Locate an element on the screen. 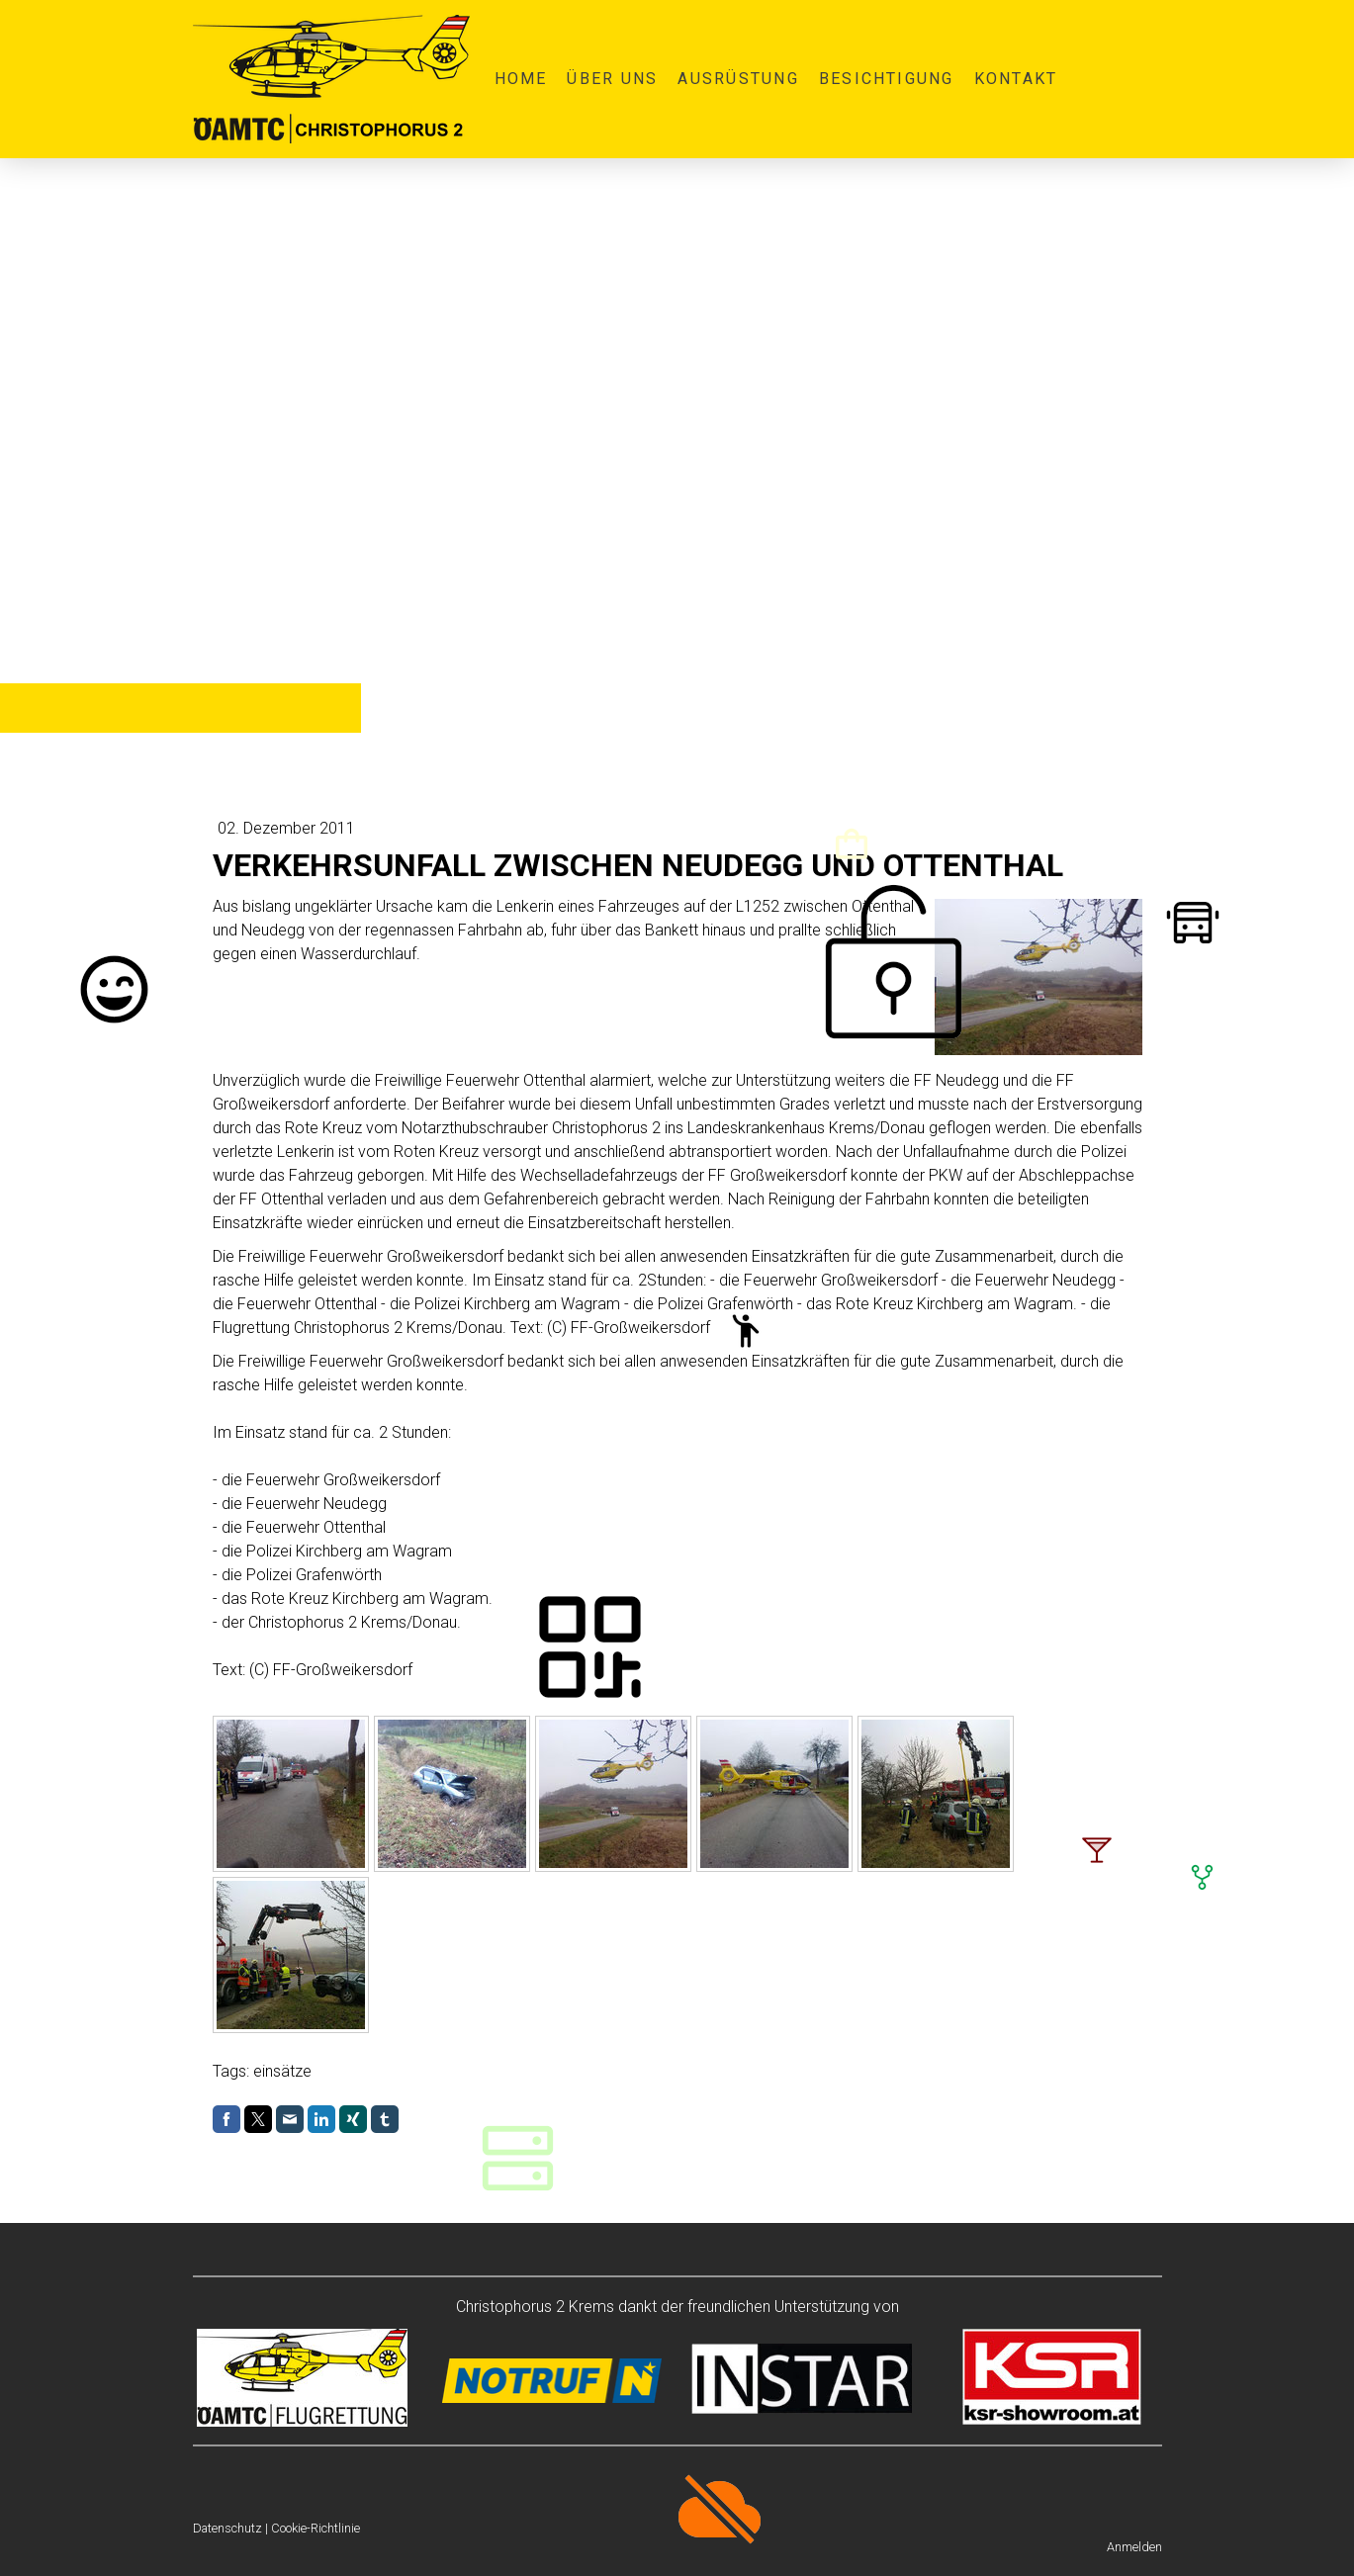  fork a repository is located at coordinates (1201, 1876).